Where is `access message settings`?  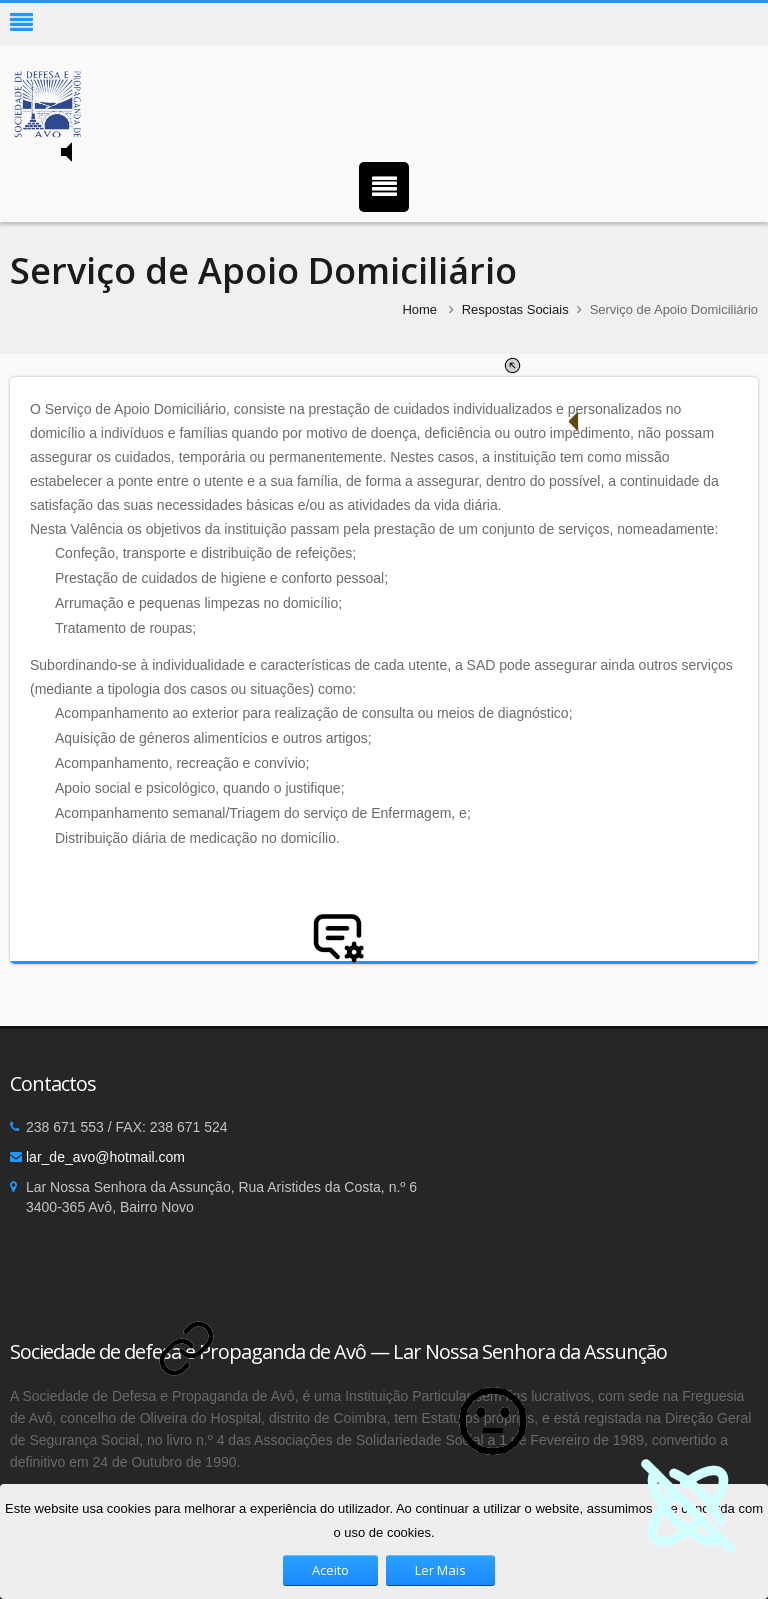 access message settings is located at coordinates (337, 935).